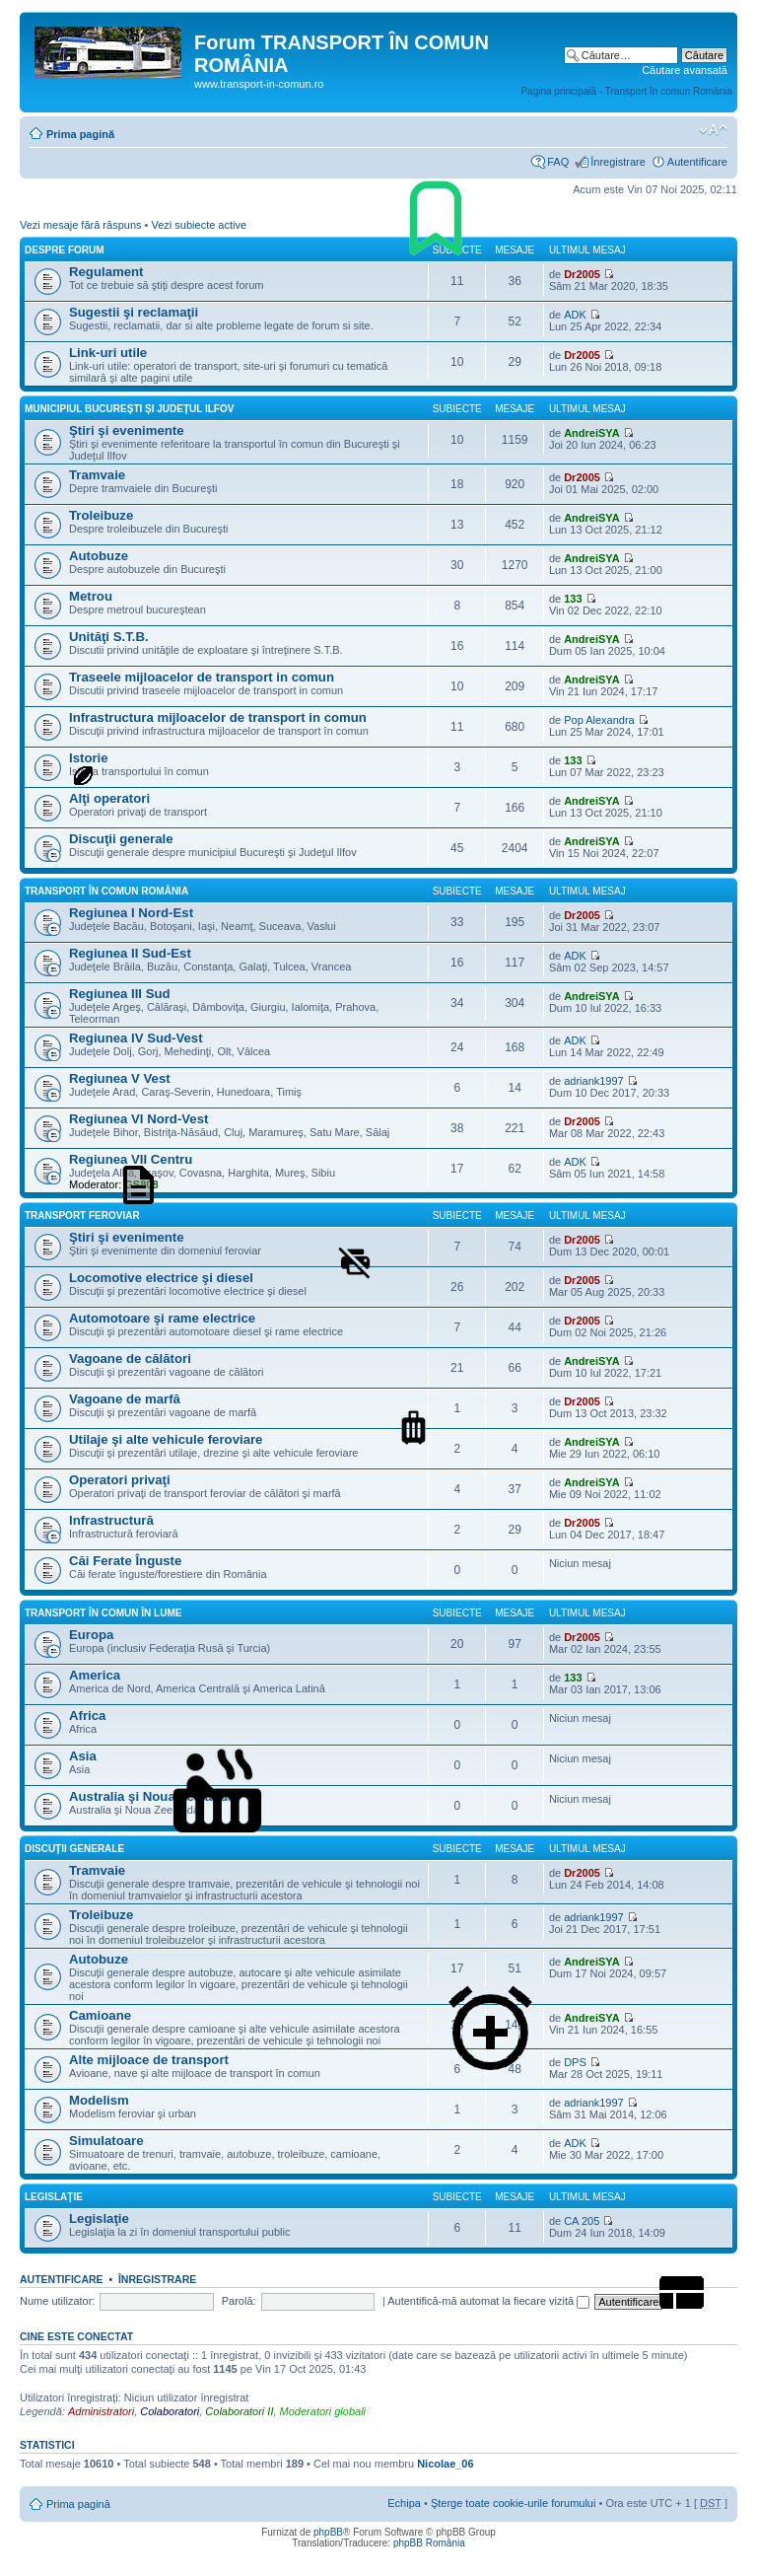 The width and height of the screenshot is (757, 2576). Describe the element at coordinates (138, 1184) in the screenshot. I see `view document details` at that location.